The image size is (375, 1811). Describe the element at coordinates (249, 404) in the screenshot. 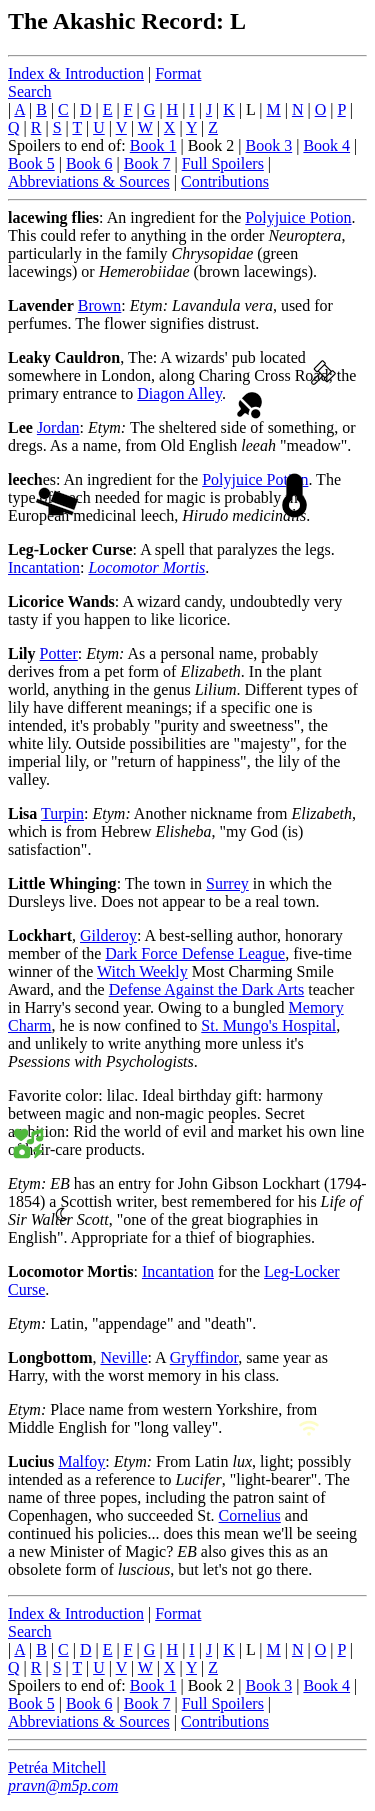

I see `access table tennis or ping pong games` at that location.